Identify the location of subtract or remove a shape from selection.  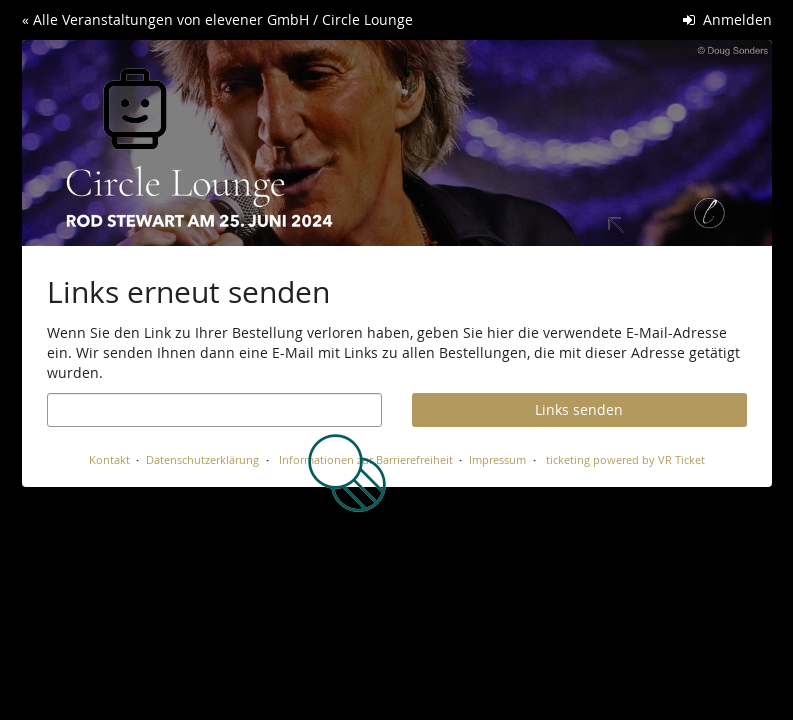
(347, 473).